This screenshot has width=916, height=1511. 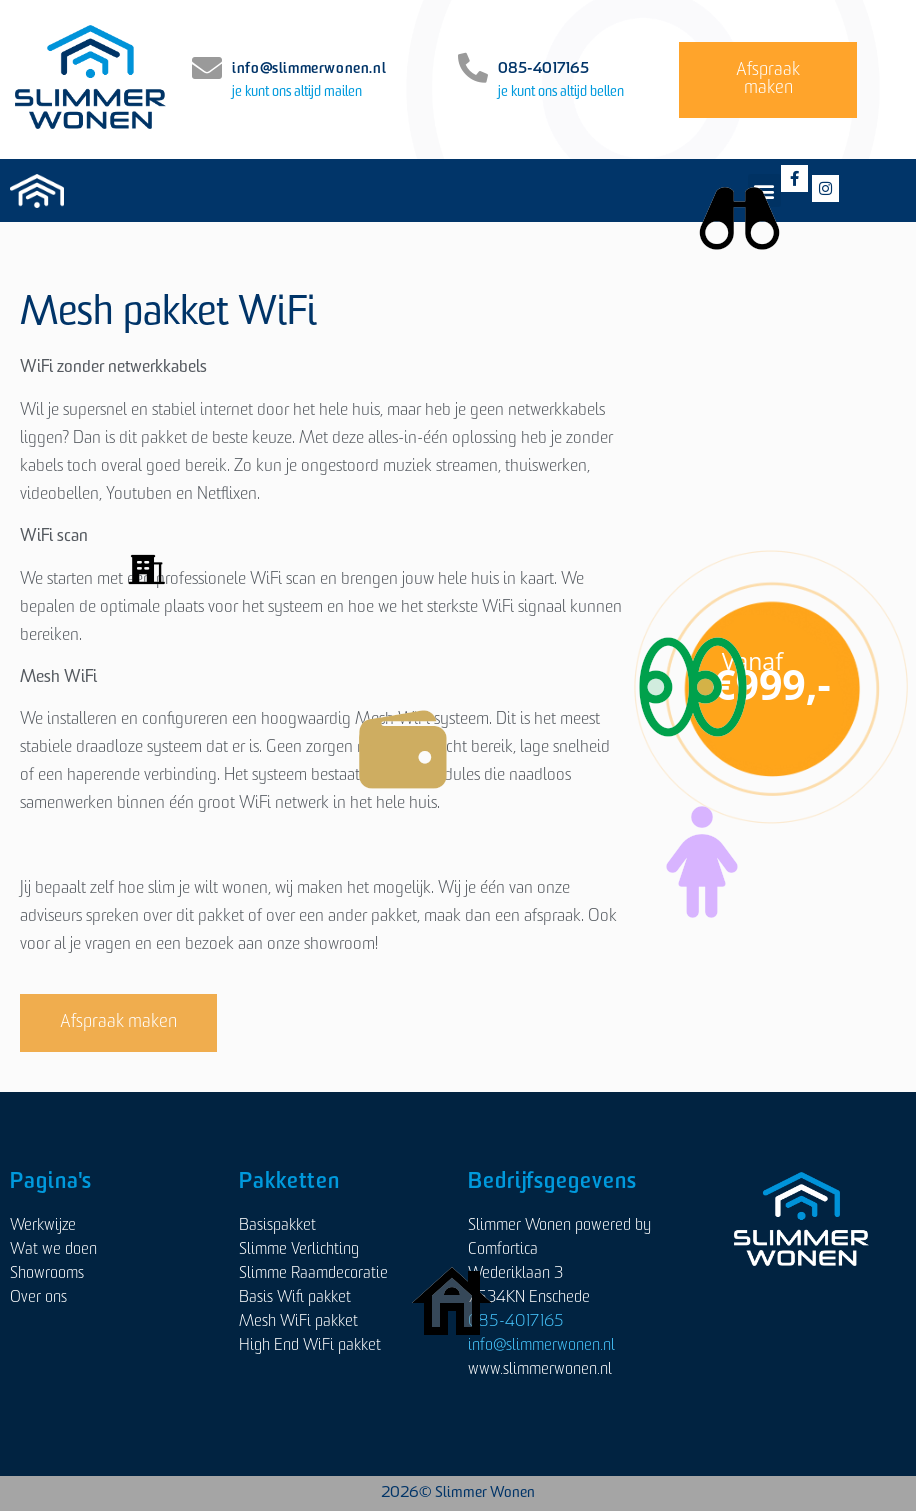 What do you see at coordinates (702, 862) in the screenshot?
I see `women's restroom indicator` at bounding box center [702, 862].